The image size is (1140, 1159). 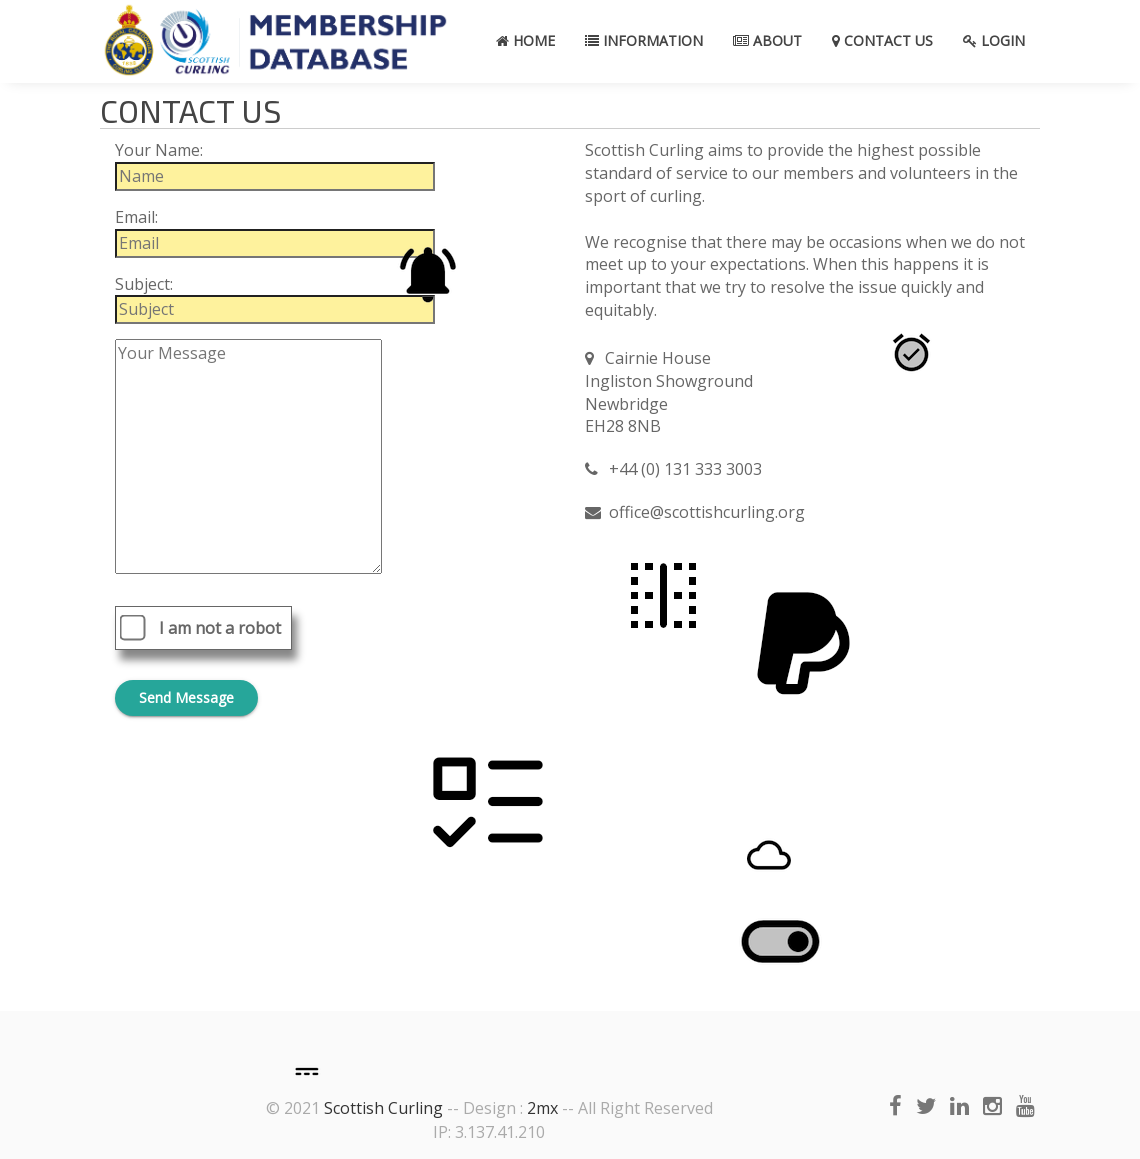 What do you see at coordinates (780, 941) in the screenshot?
I see `toggle switch in the on/enabled state` at bounding box center [780, 941].